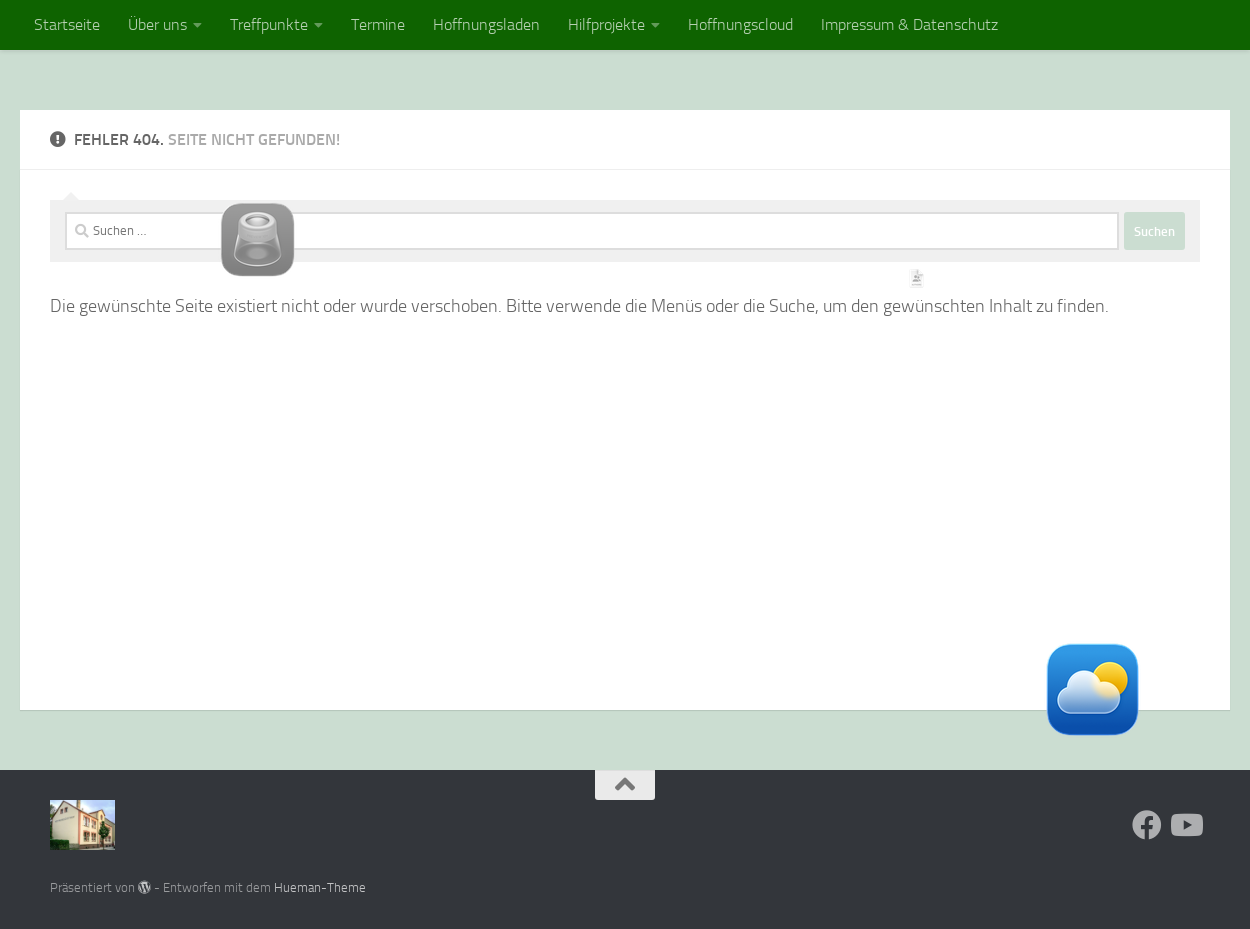 The height and width of the screenshot is (929, 1250). I want to click on authors or contributors text file, so click(916, 278).